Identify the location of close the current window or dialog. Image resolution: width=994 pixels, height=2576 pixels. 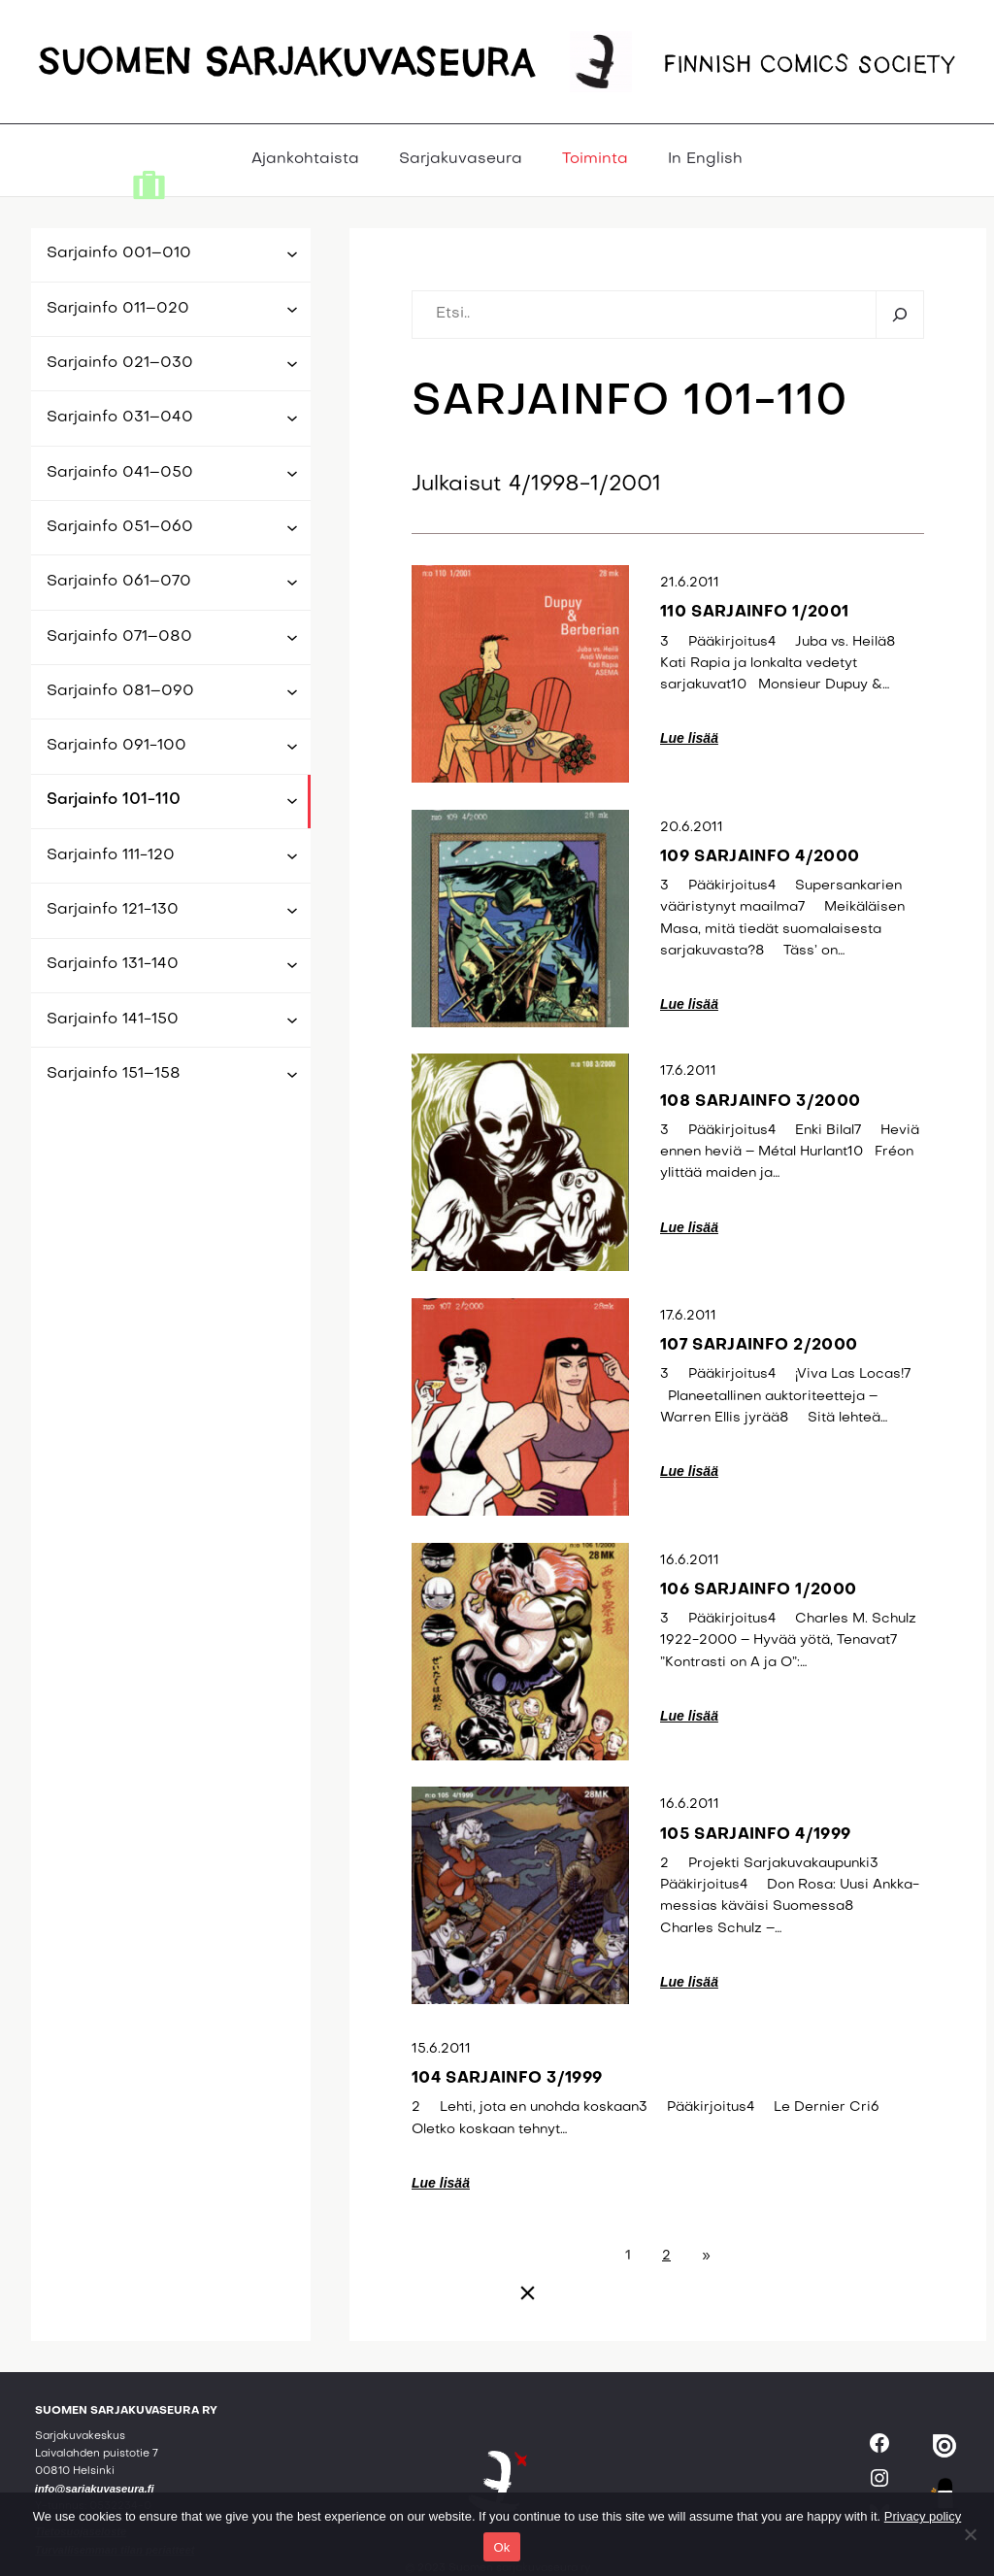
(527, 2292).